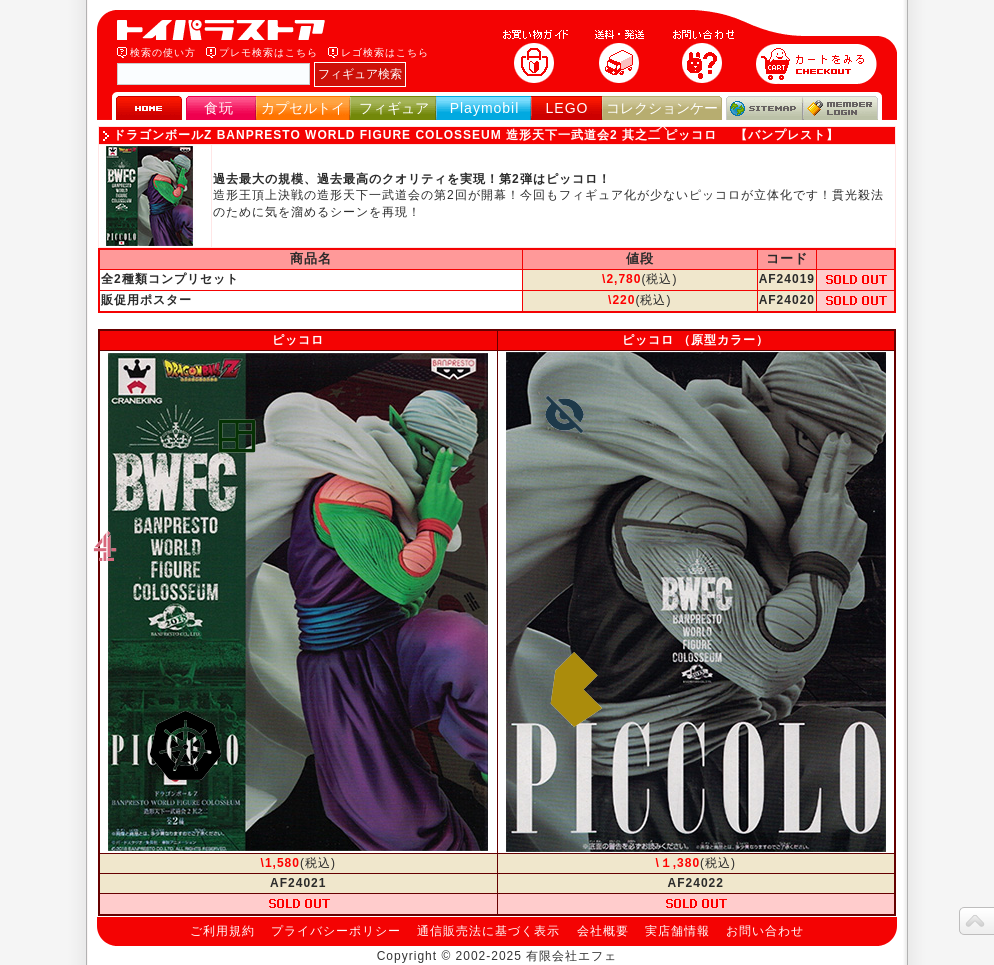 The width and height of the screenshot is (994, 965). I want to click on switch to masonry grid layout, so click(237, 436).